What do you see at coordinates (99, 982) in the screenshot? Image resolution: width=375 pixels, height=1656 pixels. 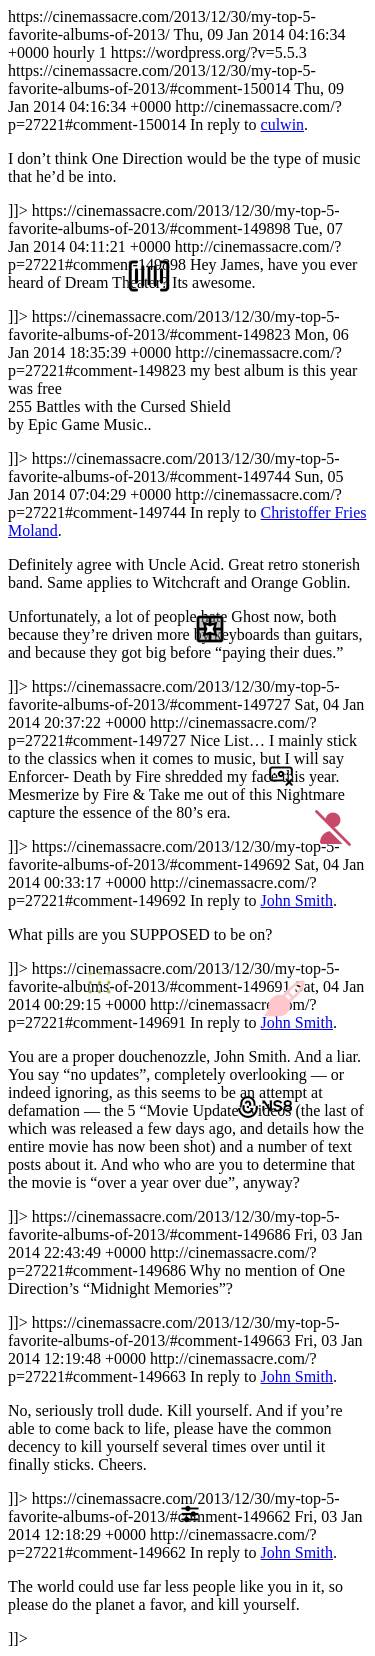 I see `open app drawer or launcher` at bounding box center [99, 982].